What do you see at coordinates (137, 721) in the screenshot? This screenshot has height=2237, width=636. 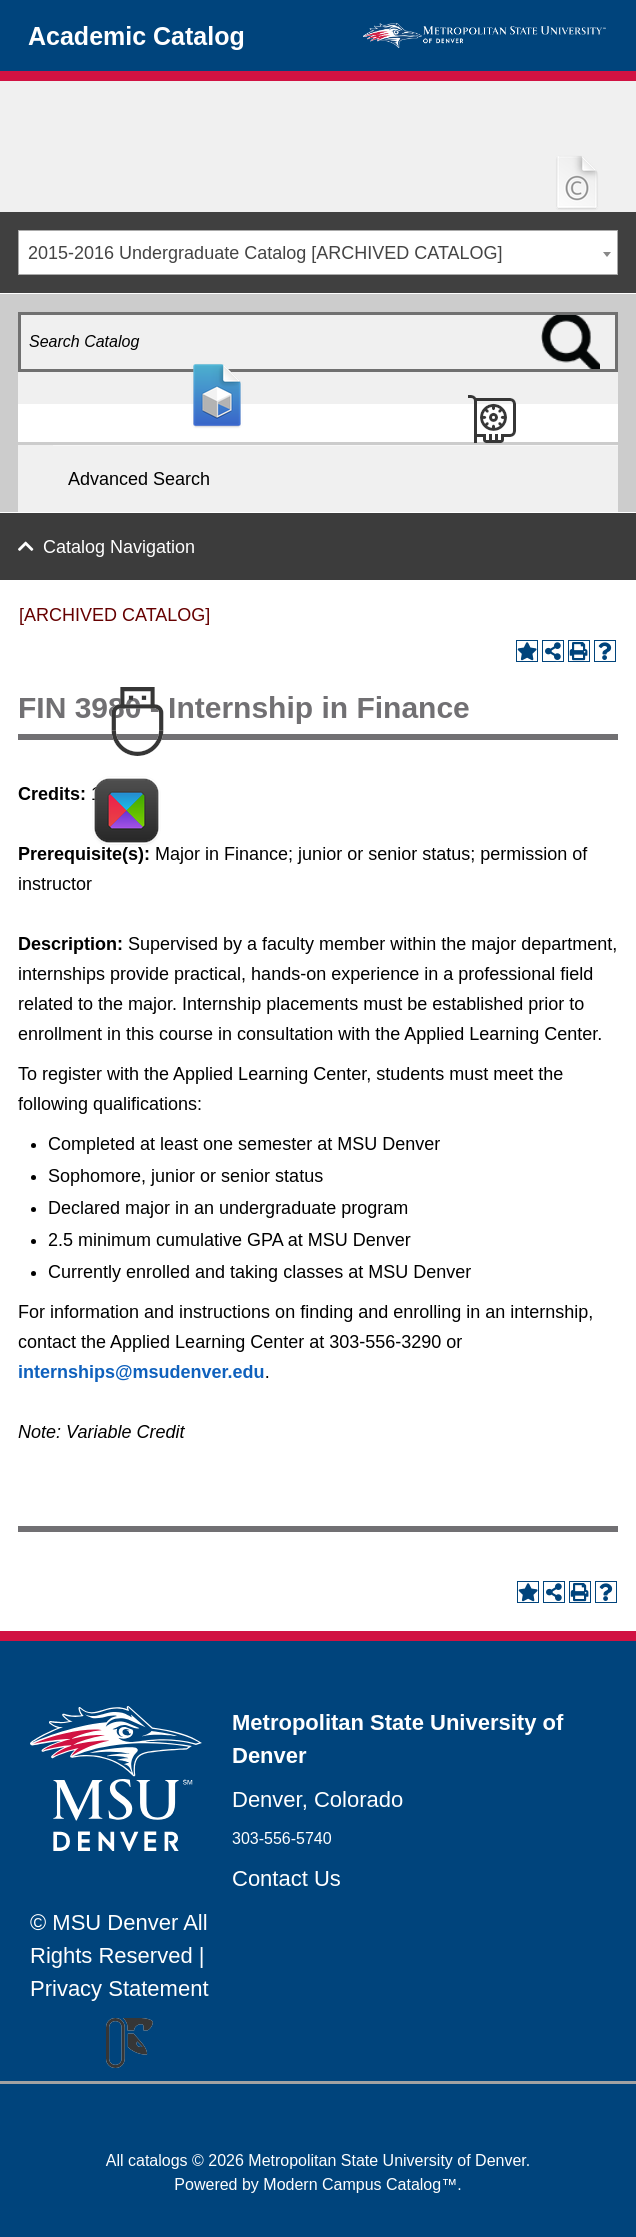 I see `access connected USB drive` at bounding box center [137, 721].